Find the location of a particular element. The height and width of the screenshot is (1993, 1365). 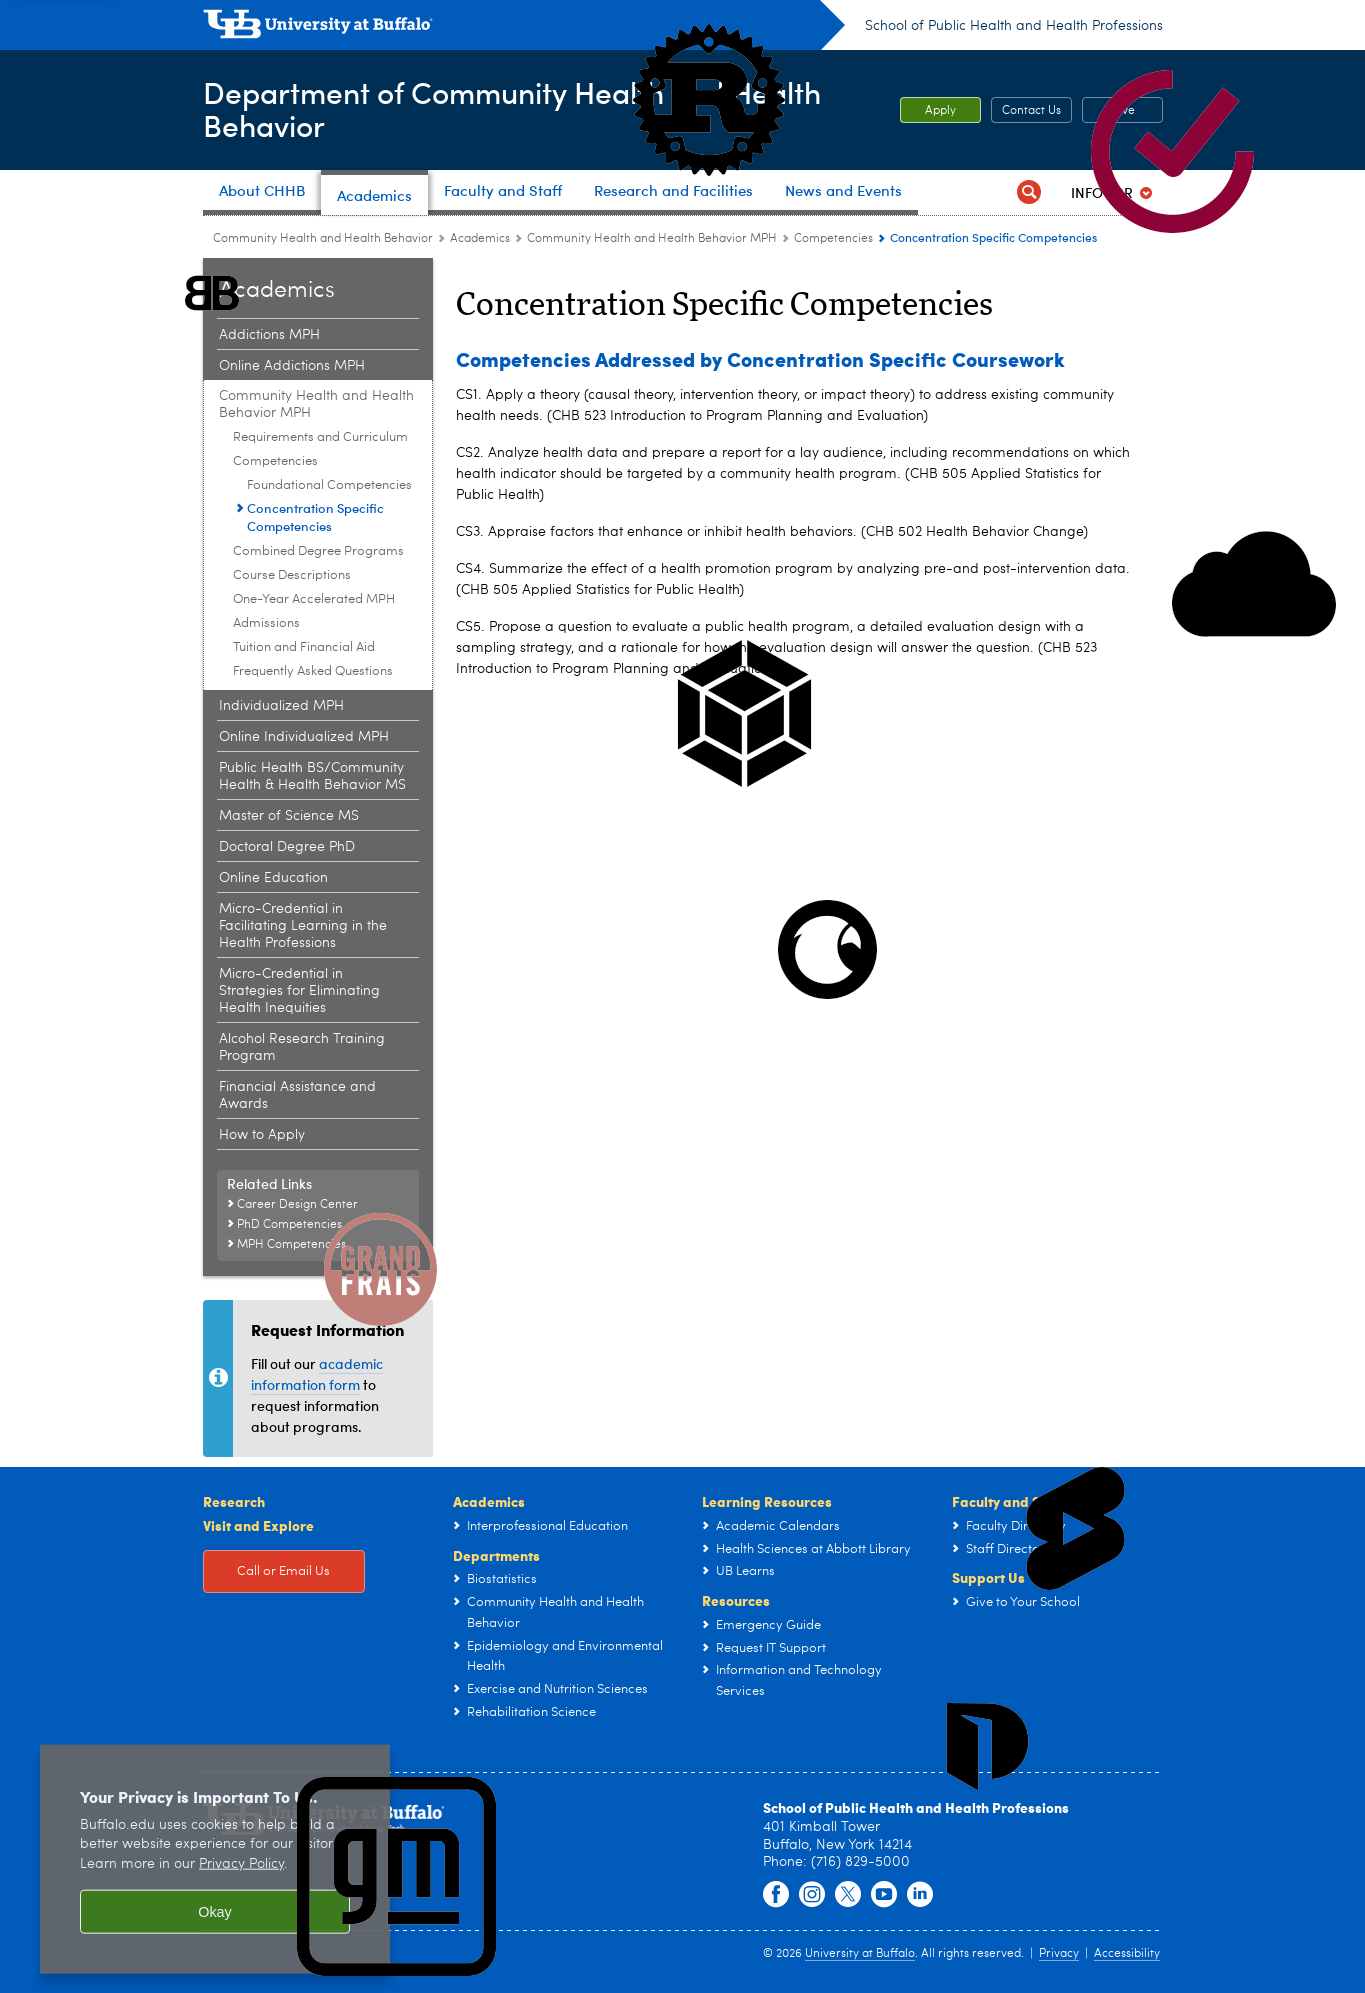

open youtube shorts is located at coordinates (1075, 1528).